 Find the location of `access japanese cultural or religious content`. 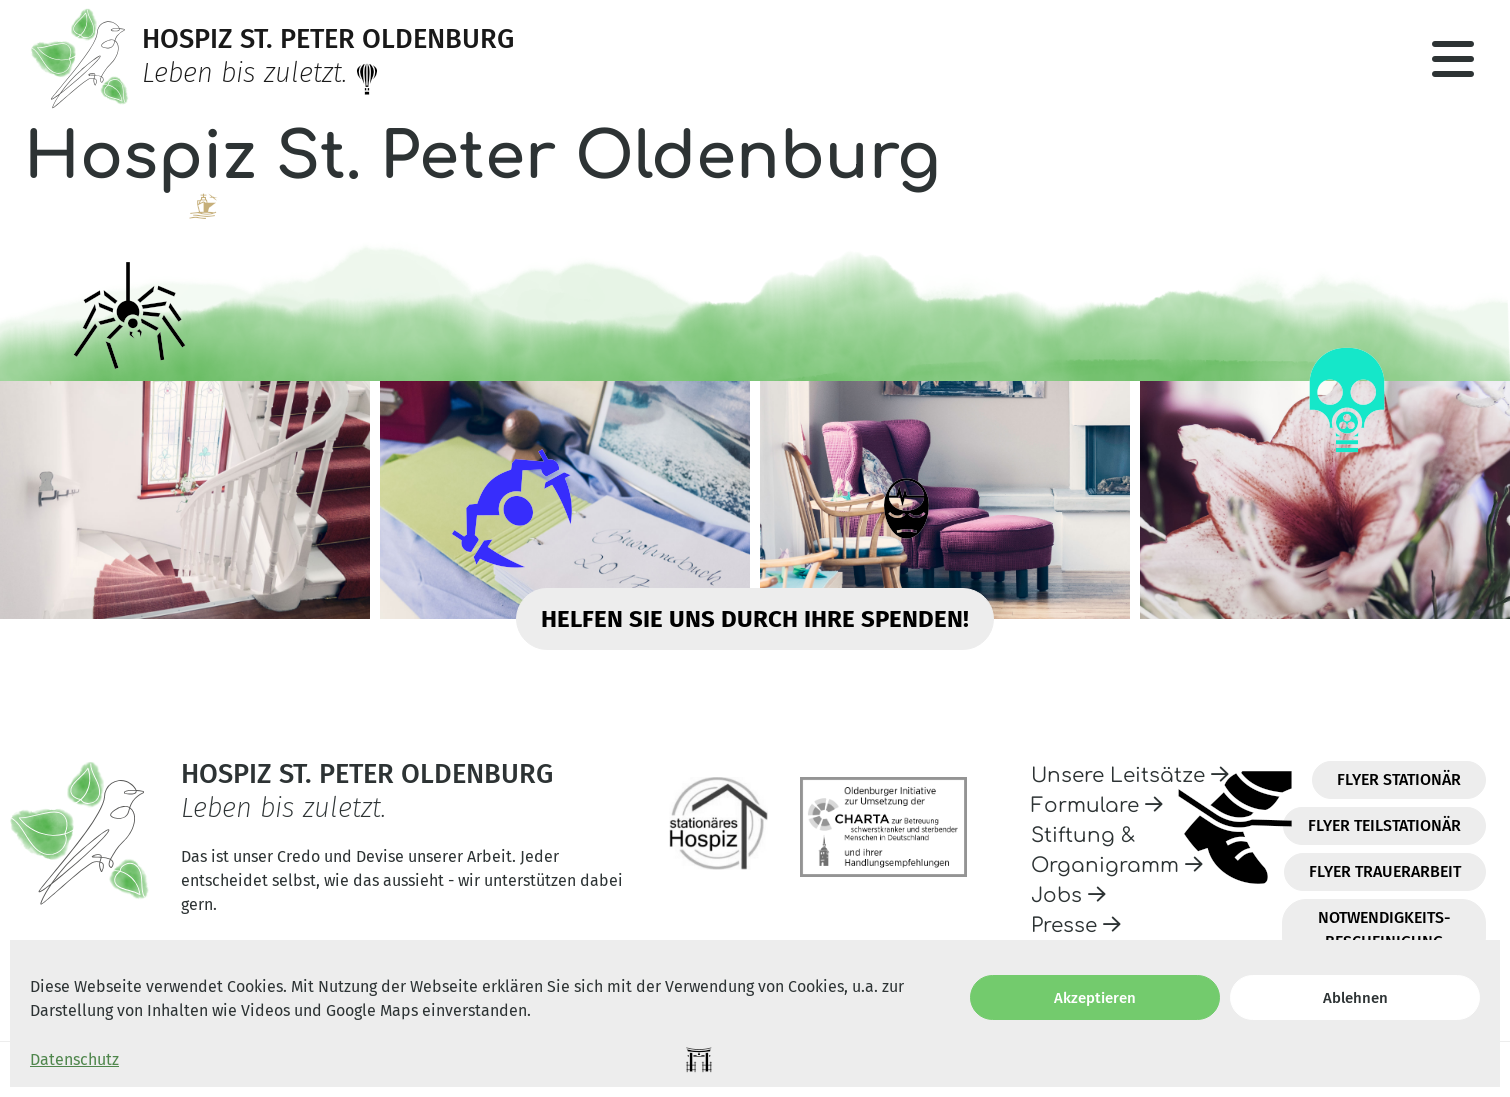

access japanese cultural or religious content is located at coordinates (699, 1059).